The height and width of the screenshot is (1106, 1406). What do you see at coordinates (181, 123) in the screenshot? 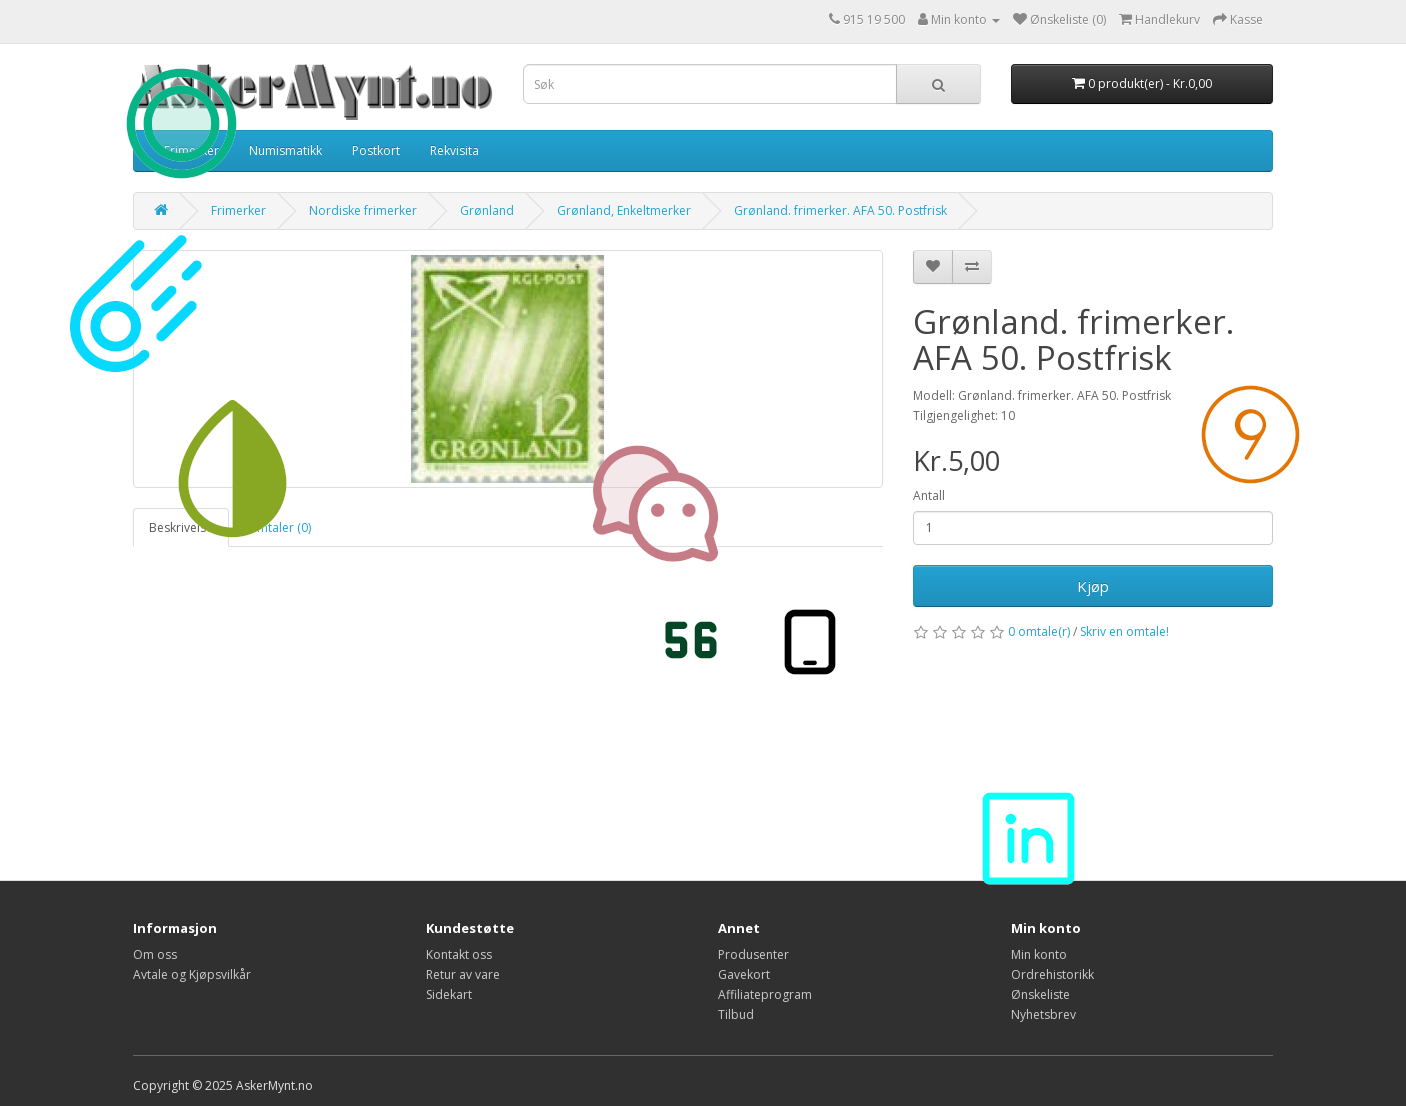
I see `start recording audio or video` at bounding box center [181, 123].